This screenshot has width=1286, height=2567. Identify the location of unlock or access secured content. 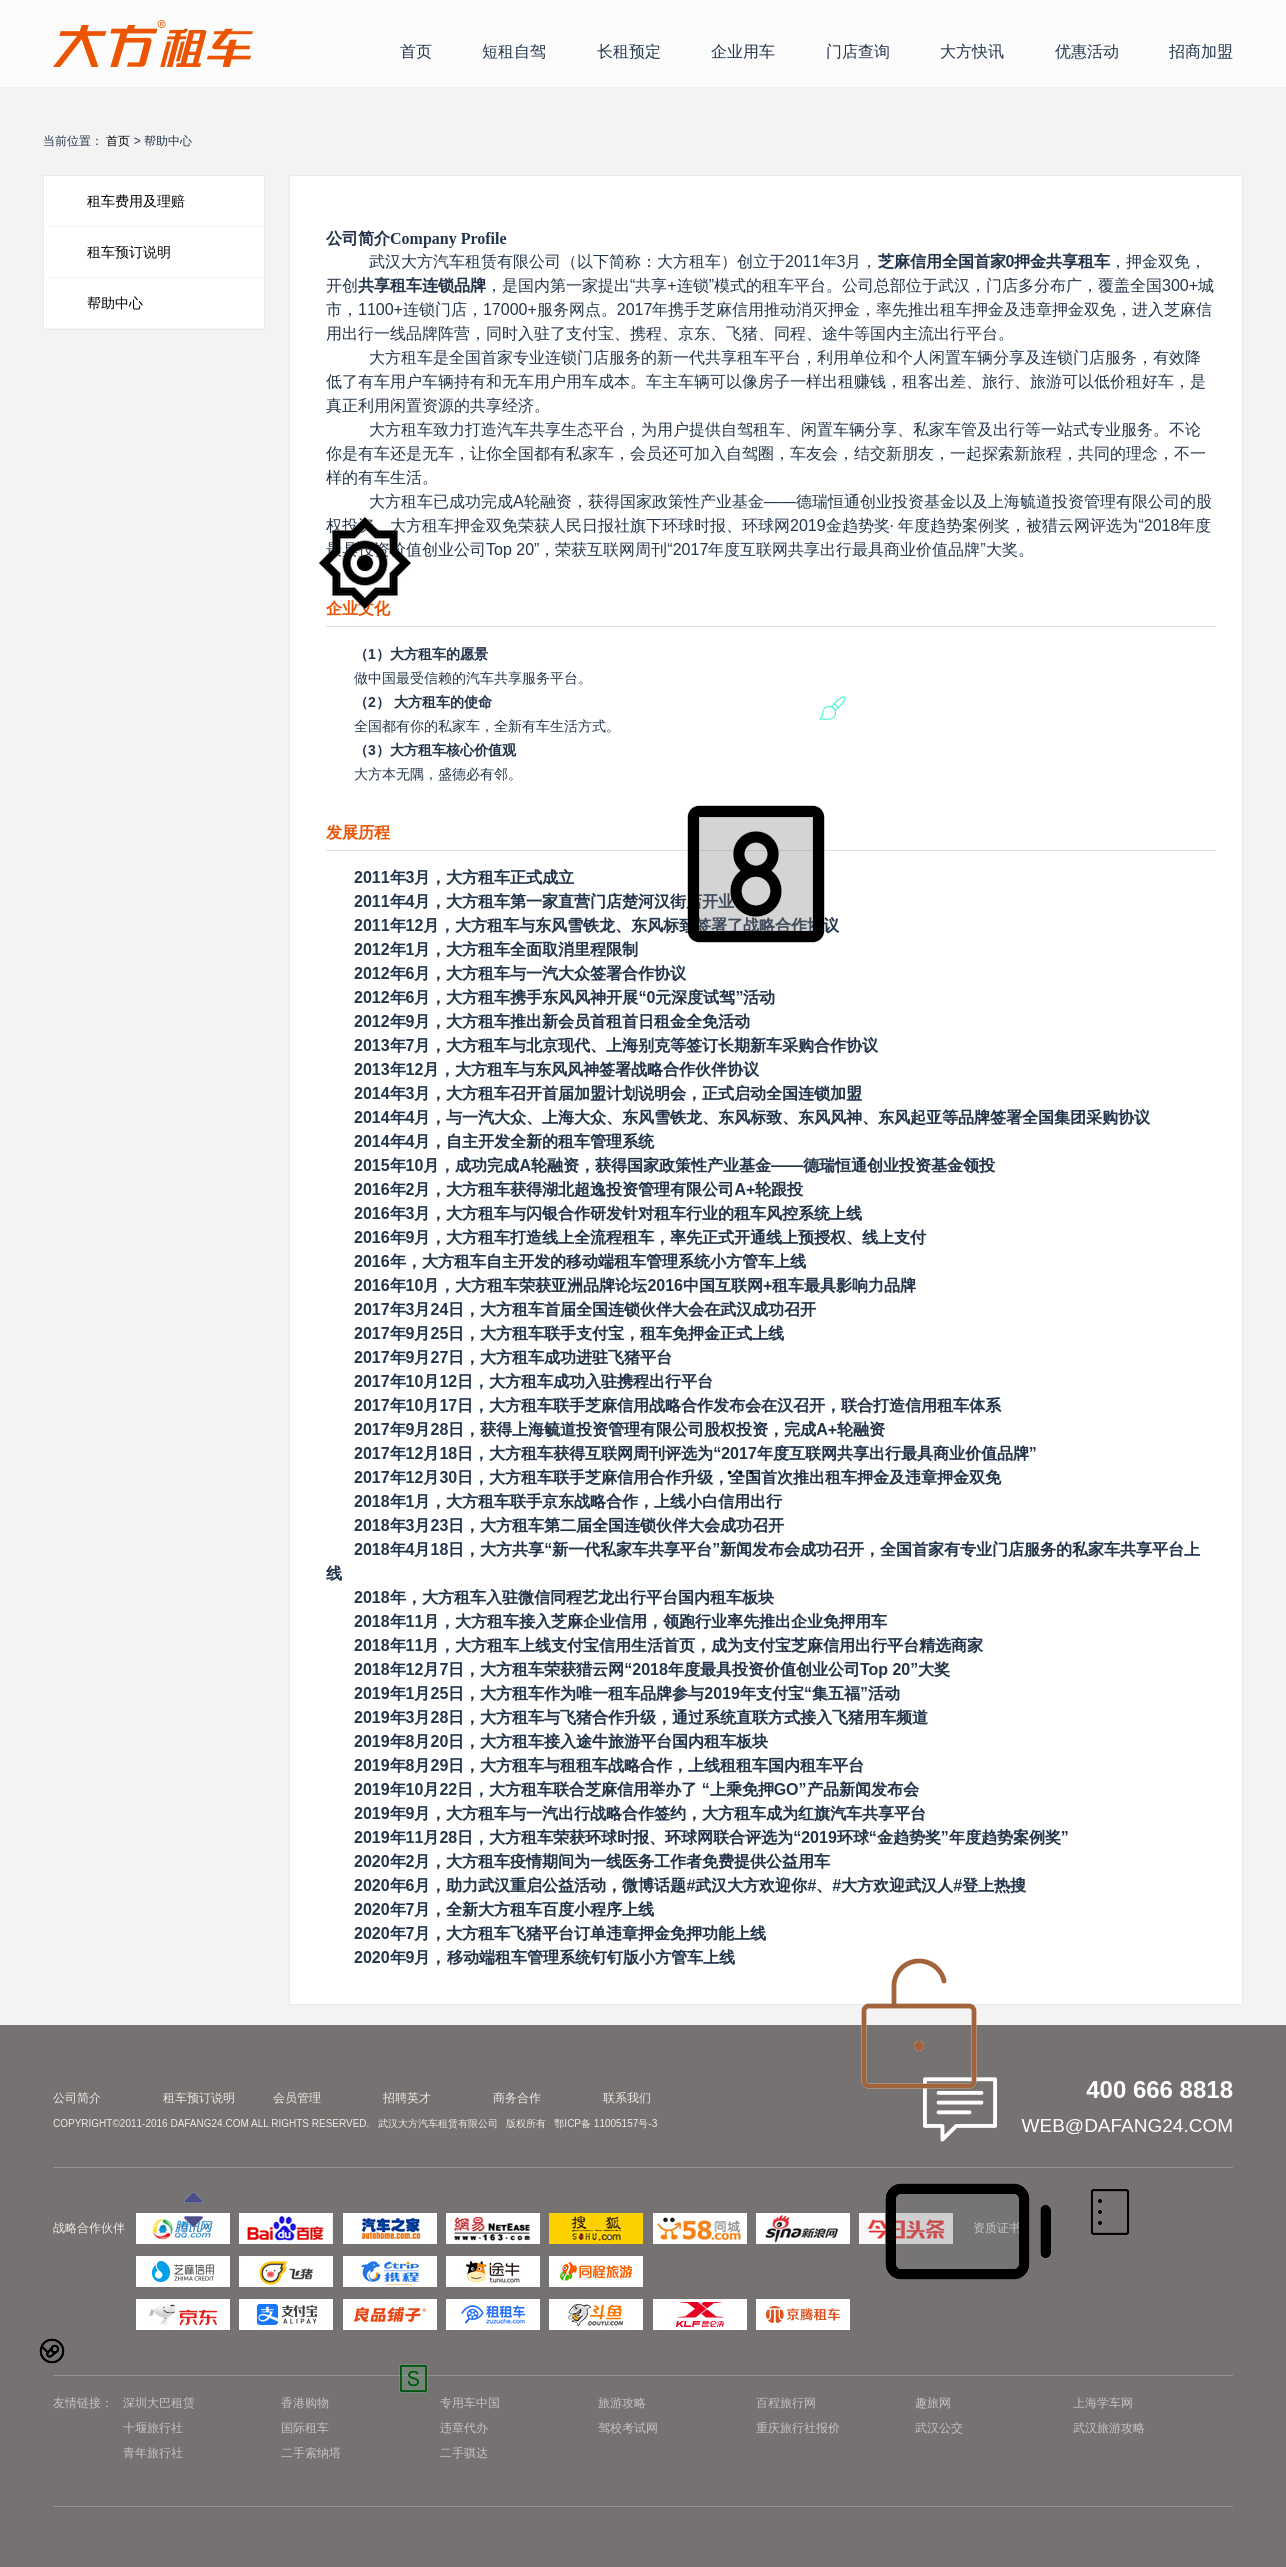
(919, 2031).